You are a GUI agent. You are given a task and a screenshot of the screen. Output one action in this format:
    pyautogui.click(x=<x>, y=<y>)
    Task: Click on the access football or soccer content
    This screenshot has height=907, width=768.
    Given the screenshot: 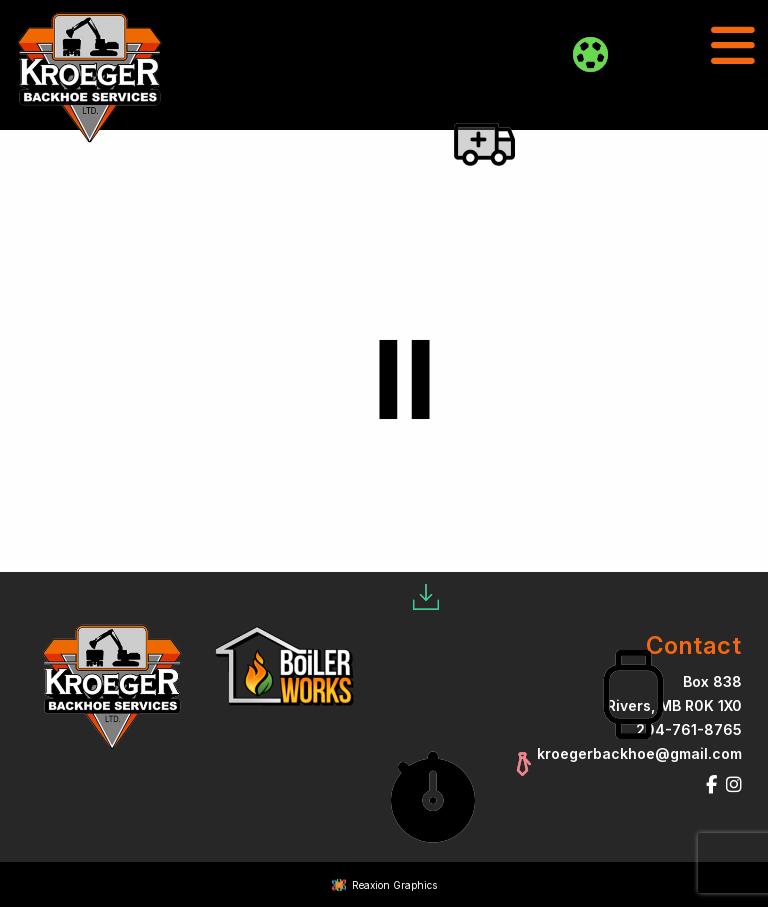 What is the action you would take?
    pyautogui.click(x=590, y=54)
    